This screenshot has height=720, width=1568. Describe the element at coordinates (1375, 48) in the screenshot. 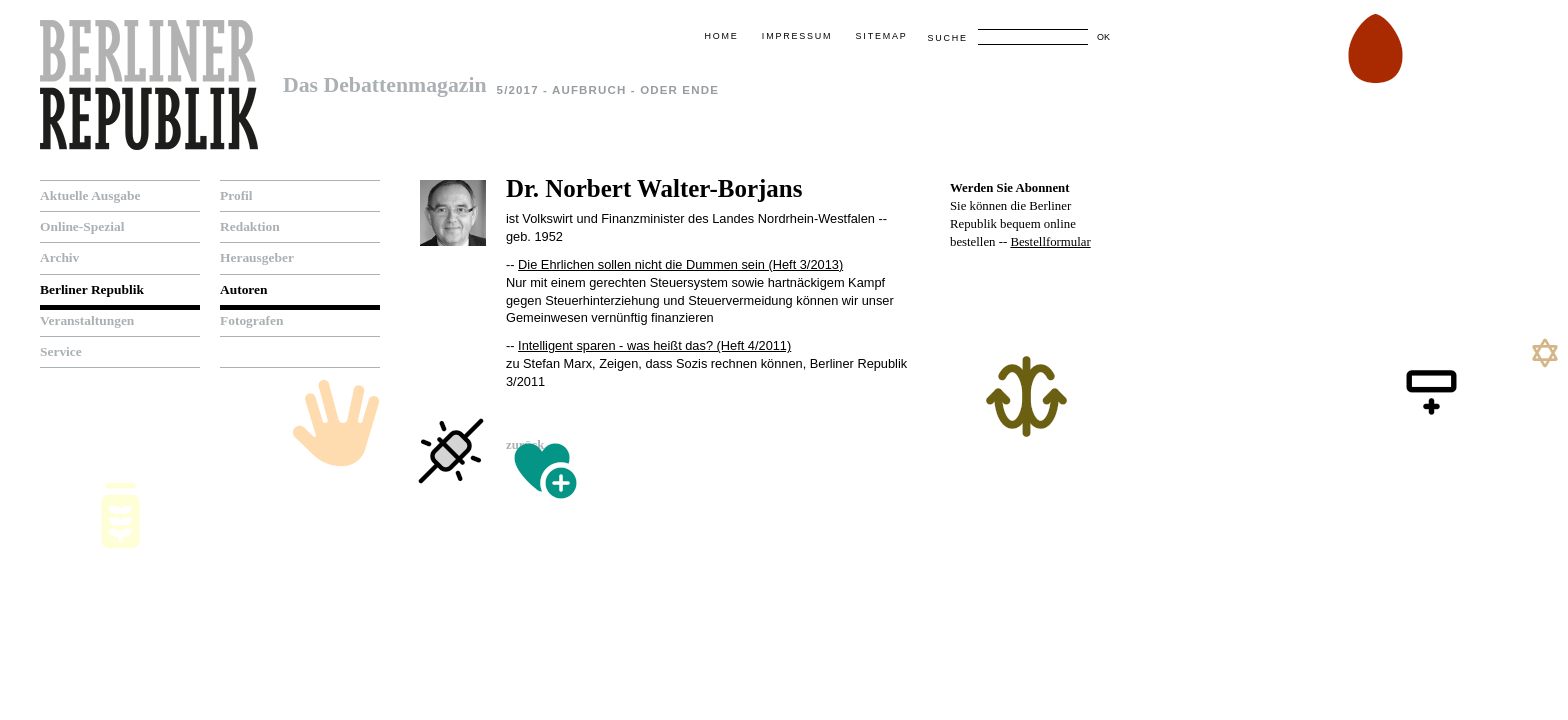

I see `indicates egg or egg-related content` at that location.